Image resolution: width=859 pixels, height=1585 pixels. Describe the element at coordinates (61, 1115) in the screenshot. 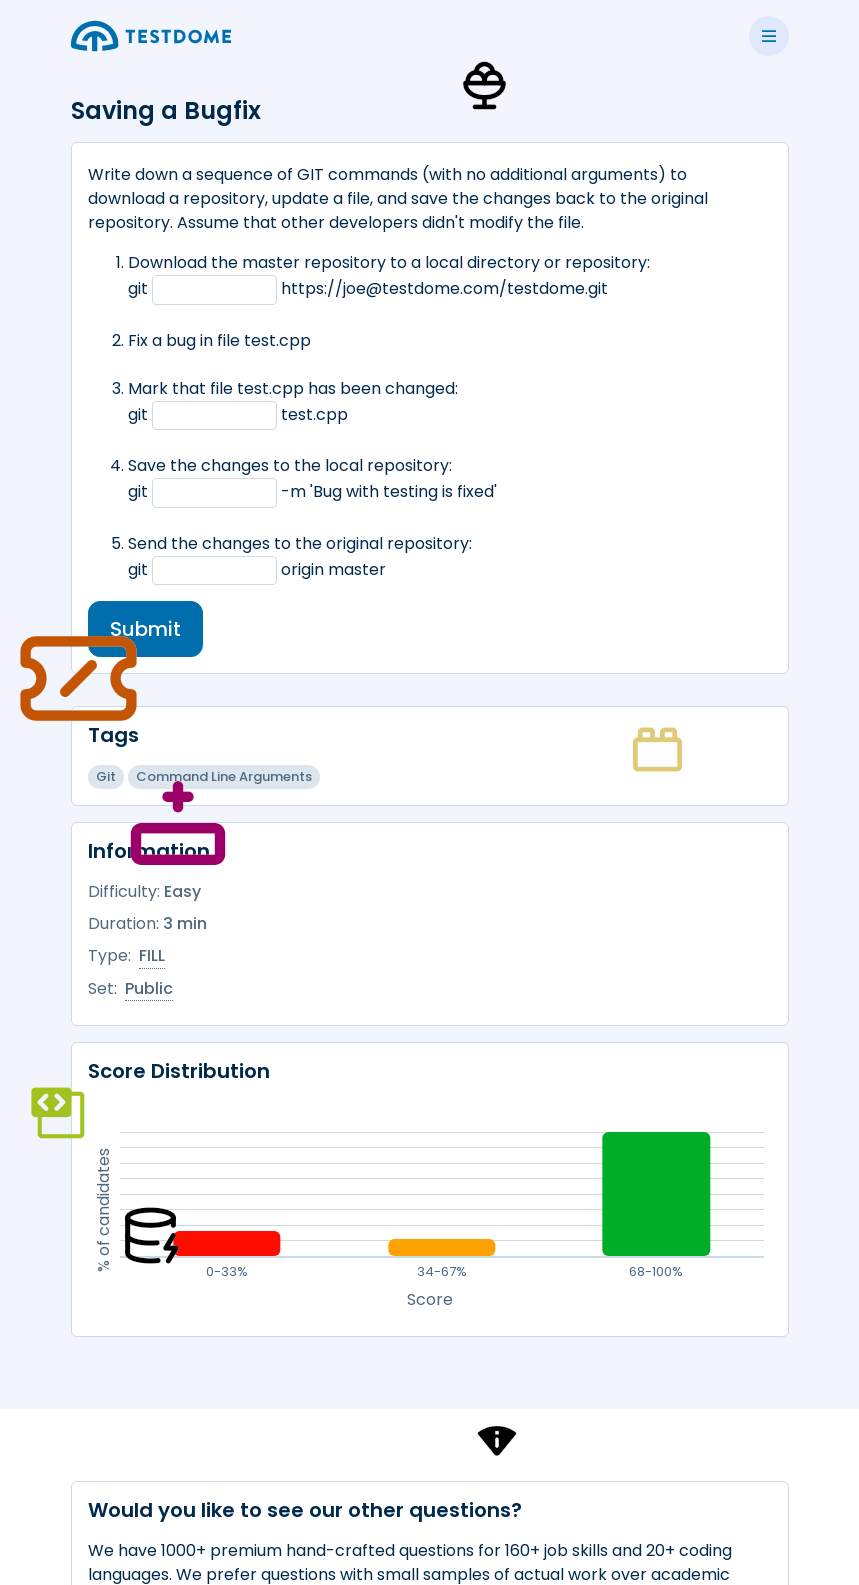

I see `insert a code block` at that location.